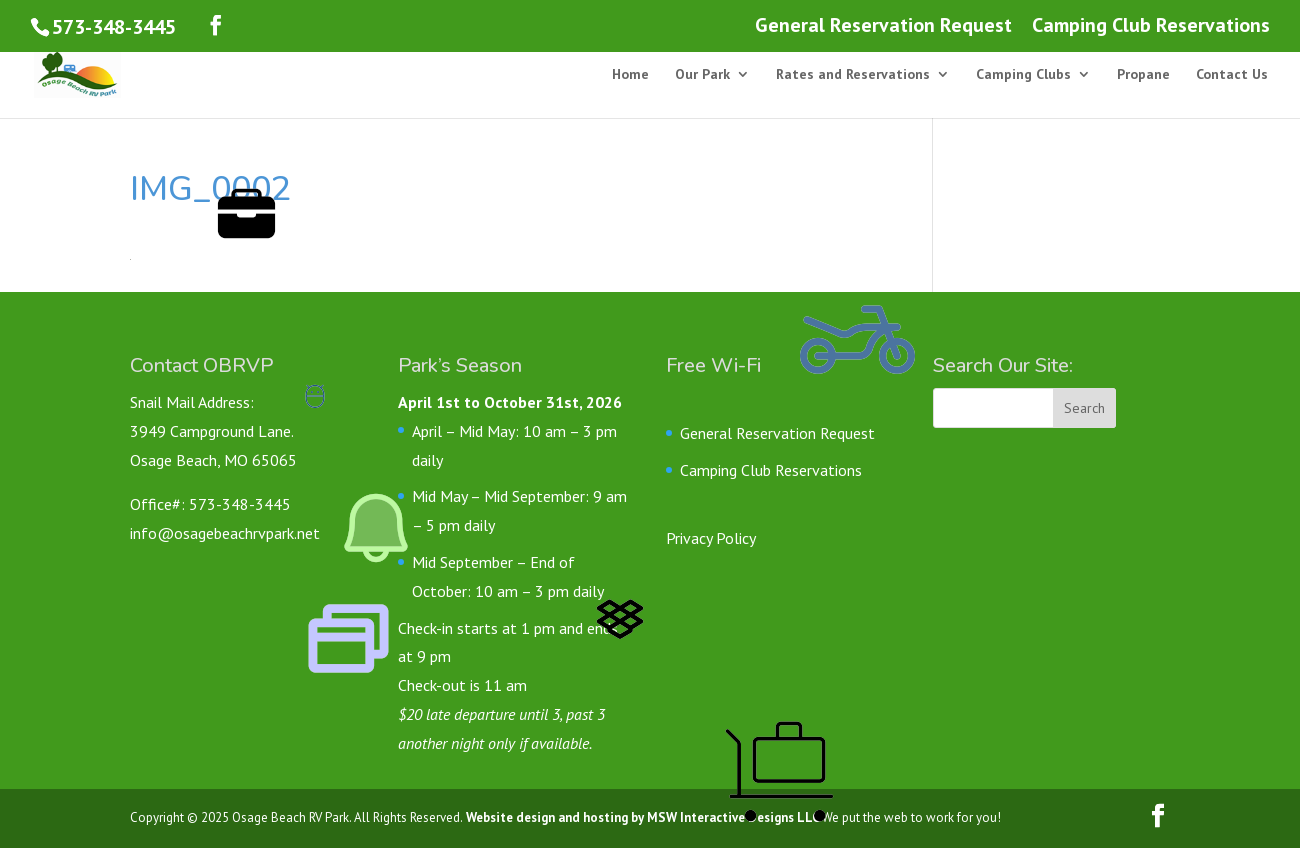  What do you see at coordinates (376, 528) in the screenshot?
I see `view notifications` at bounding box center [376, 528].